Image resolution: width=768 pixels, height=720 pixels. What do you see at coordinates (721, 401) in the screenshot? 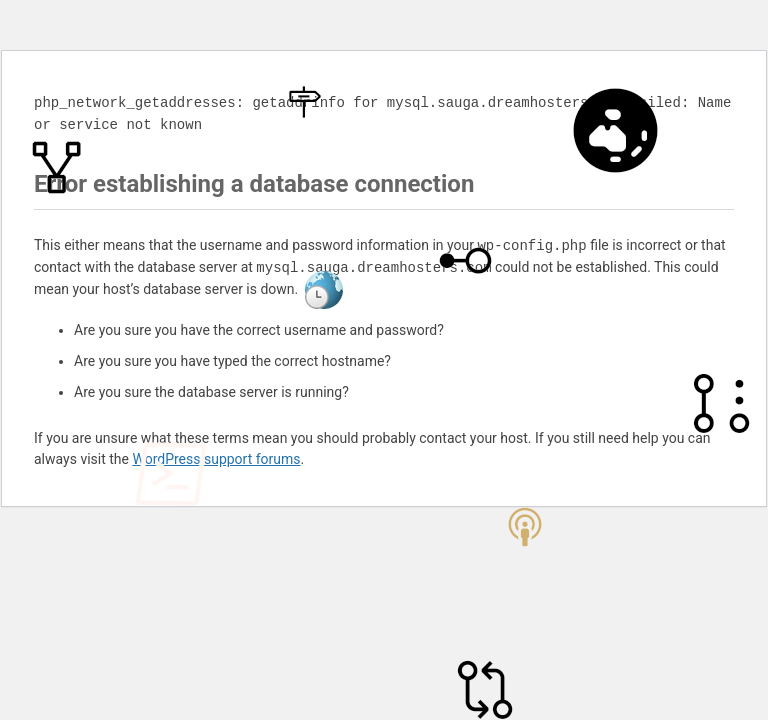
I see `draft pull request awaiting review` at bounding box center [721, 401].